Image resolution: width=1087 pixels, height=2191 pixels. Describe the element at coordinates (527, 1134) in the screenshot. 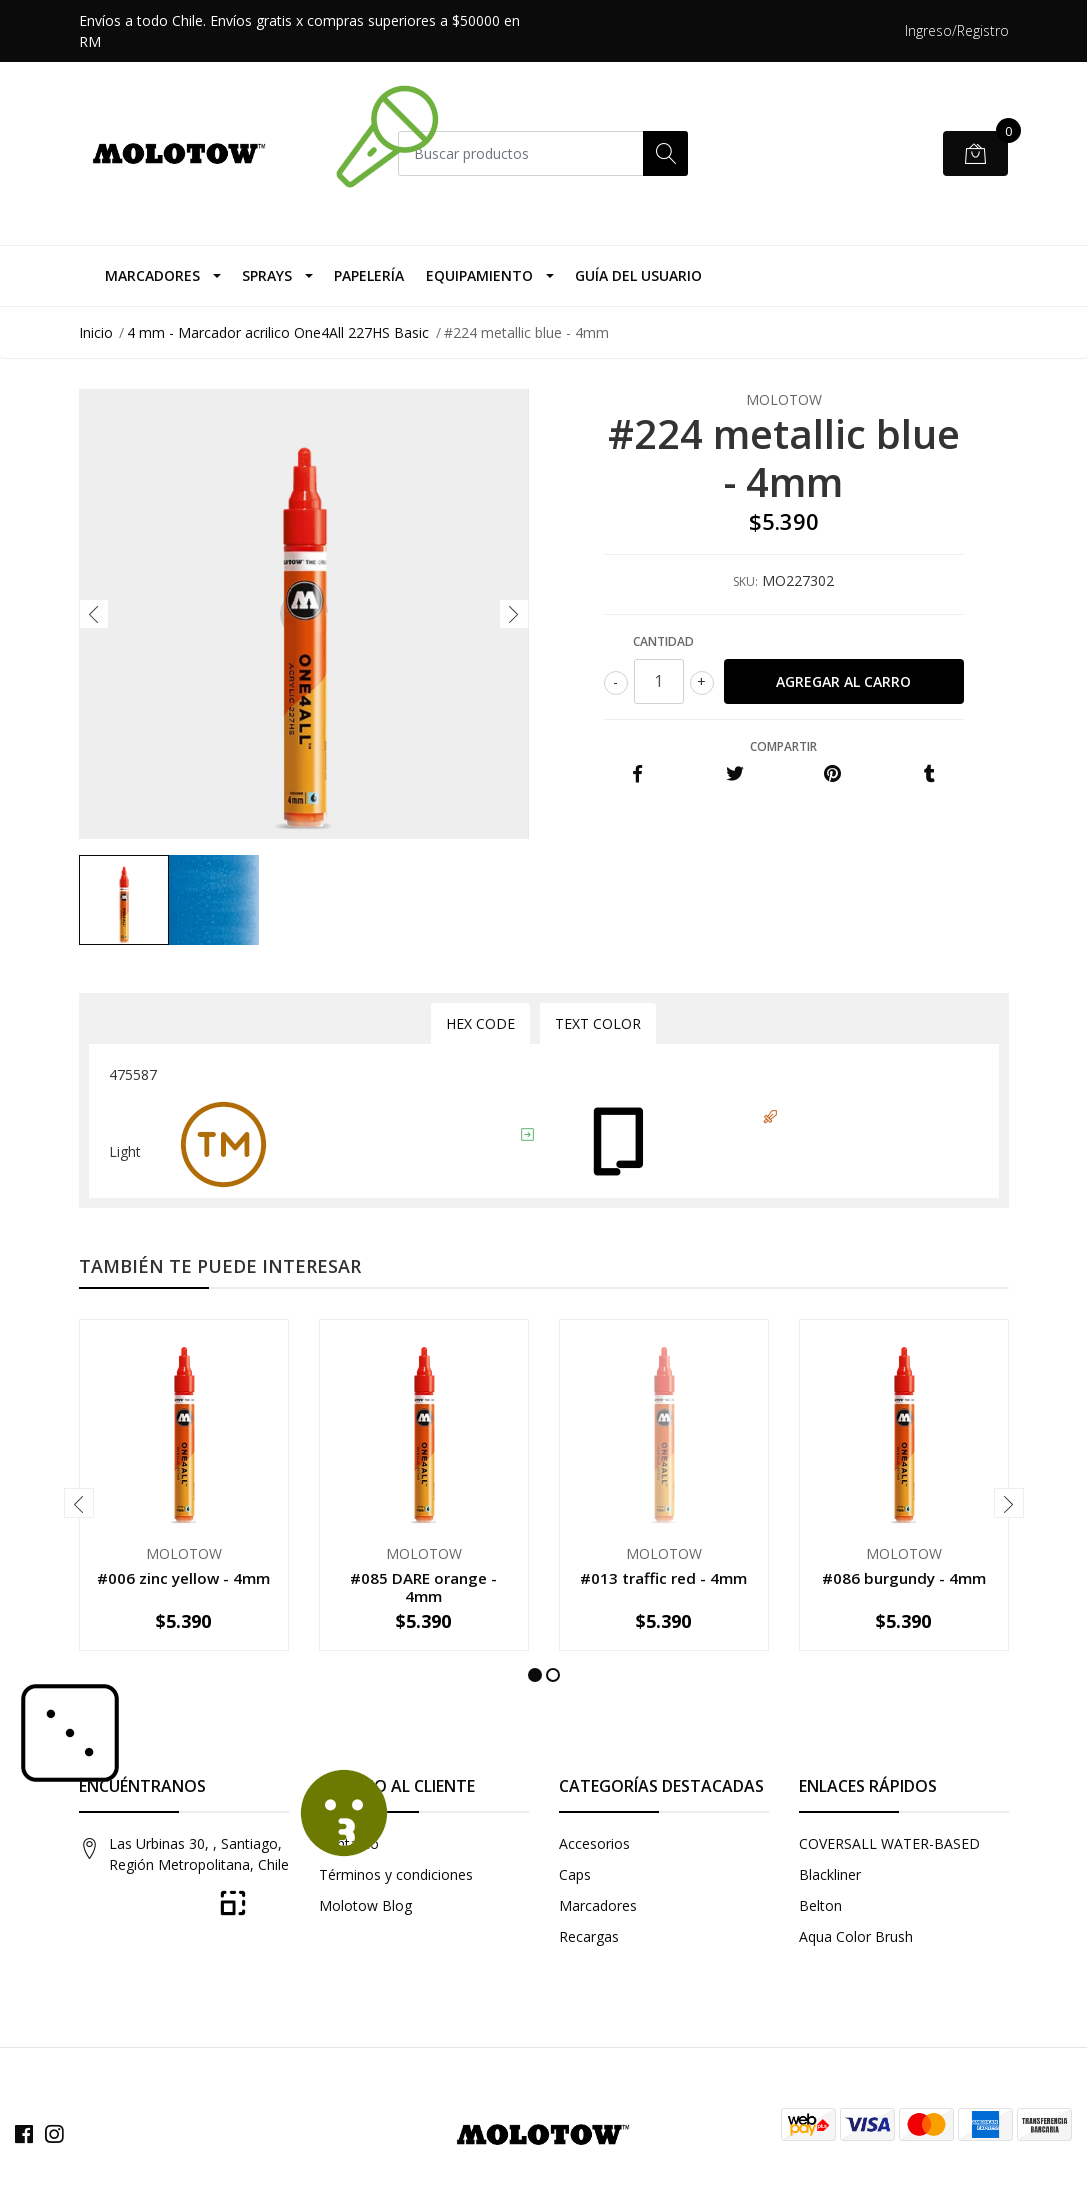

I see `navigate to the next page or section` at that location.